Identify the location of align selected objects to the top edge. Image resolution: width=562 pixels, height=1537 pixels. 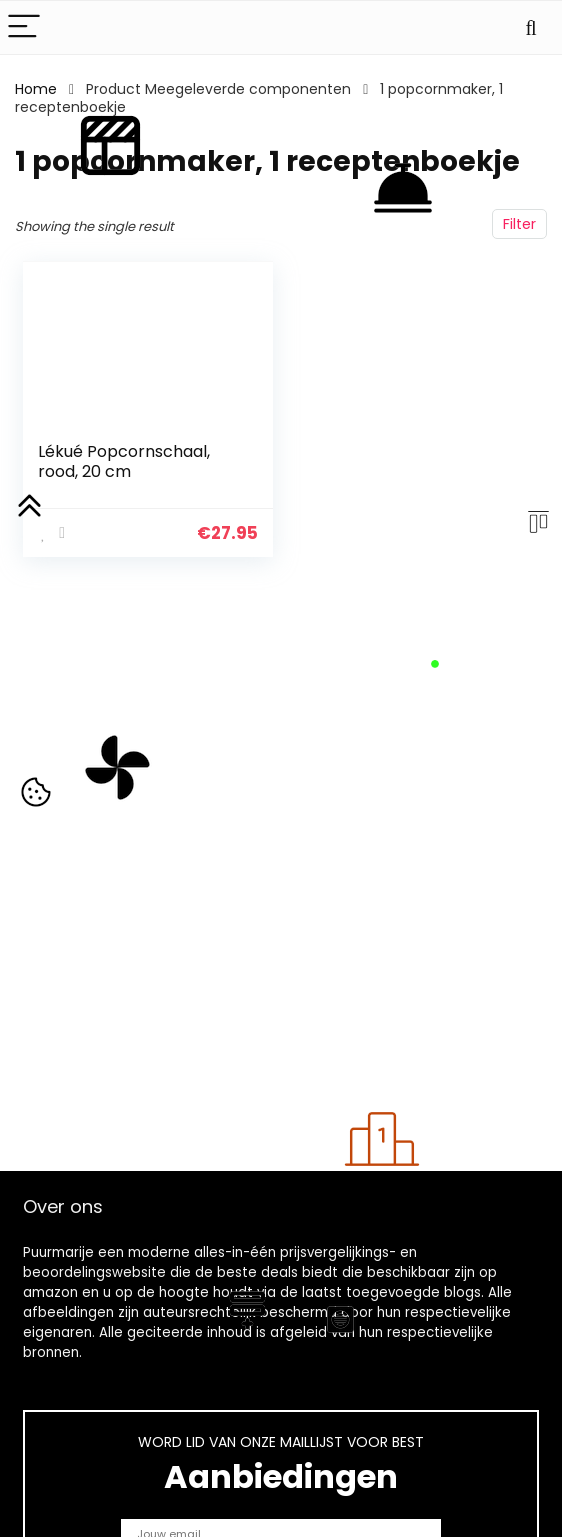
(538, 521).